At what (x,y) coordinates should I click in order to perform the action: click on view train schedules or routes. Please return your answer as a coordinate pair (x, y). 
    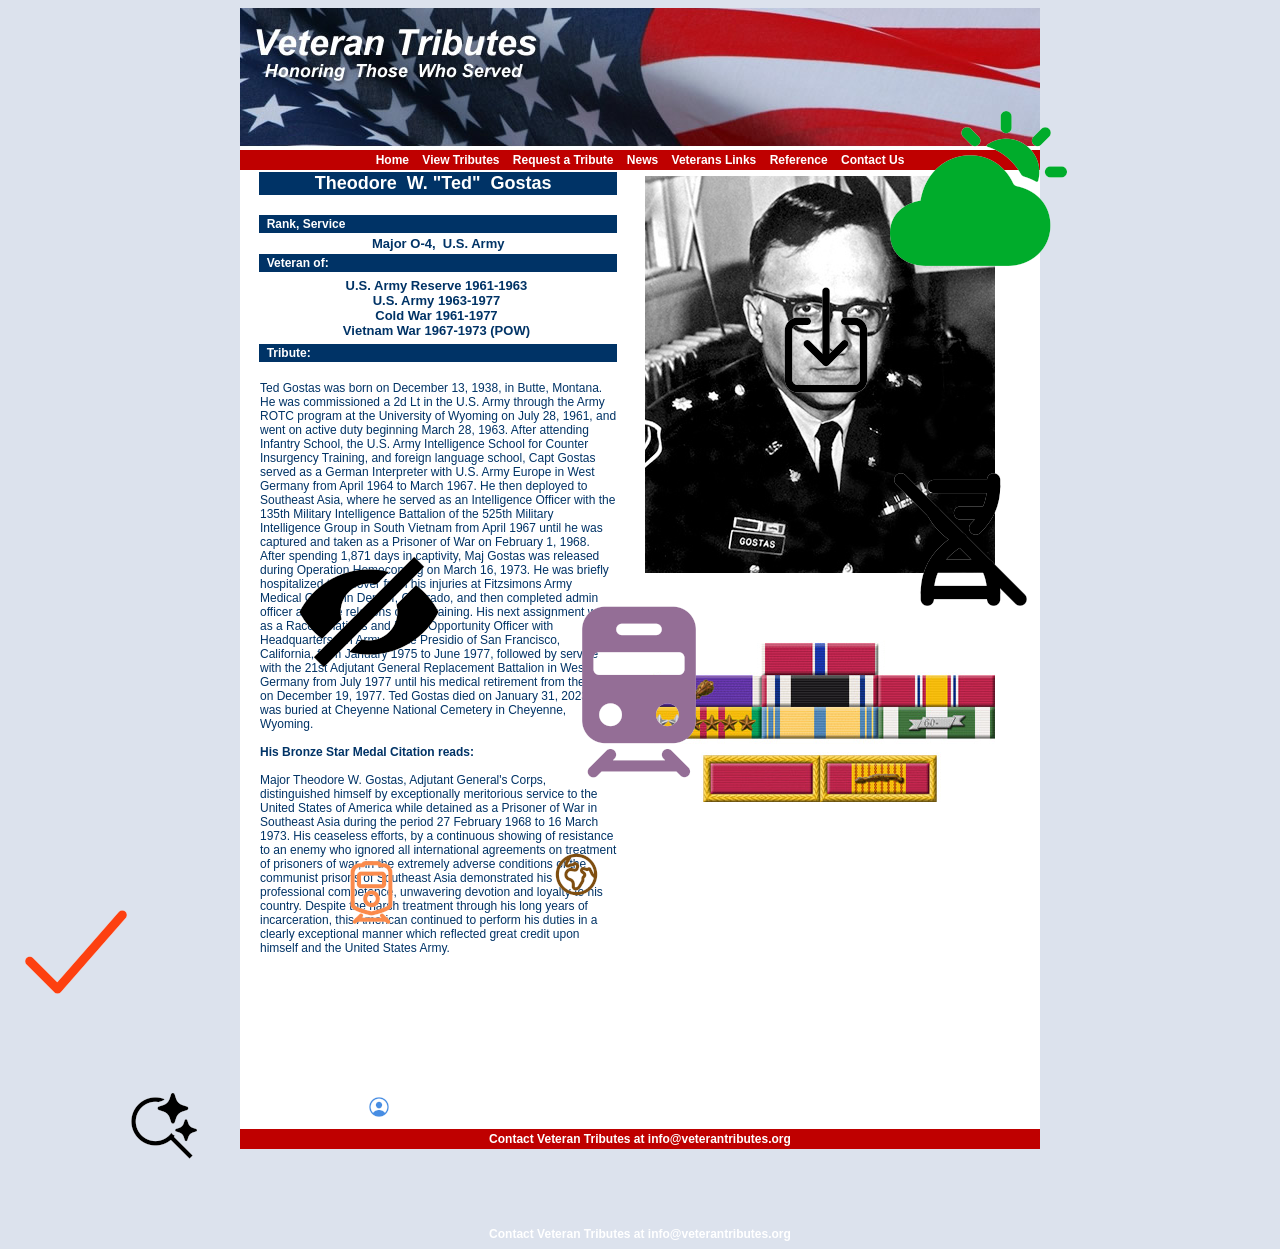
    Looking at the image, I should click on (371, 892).